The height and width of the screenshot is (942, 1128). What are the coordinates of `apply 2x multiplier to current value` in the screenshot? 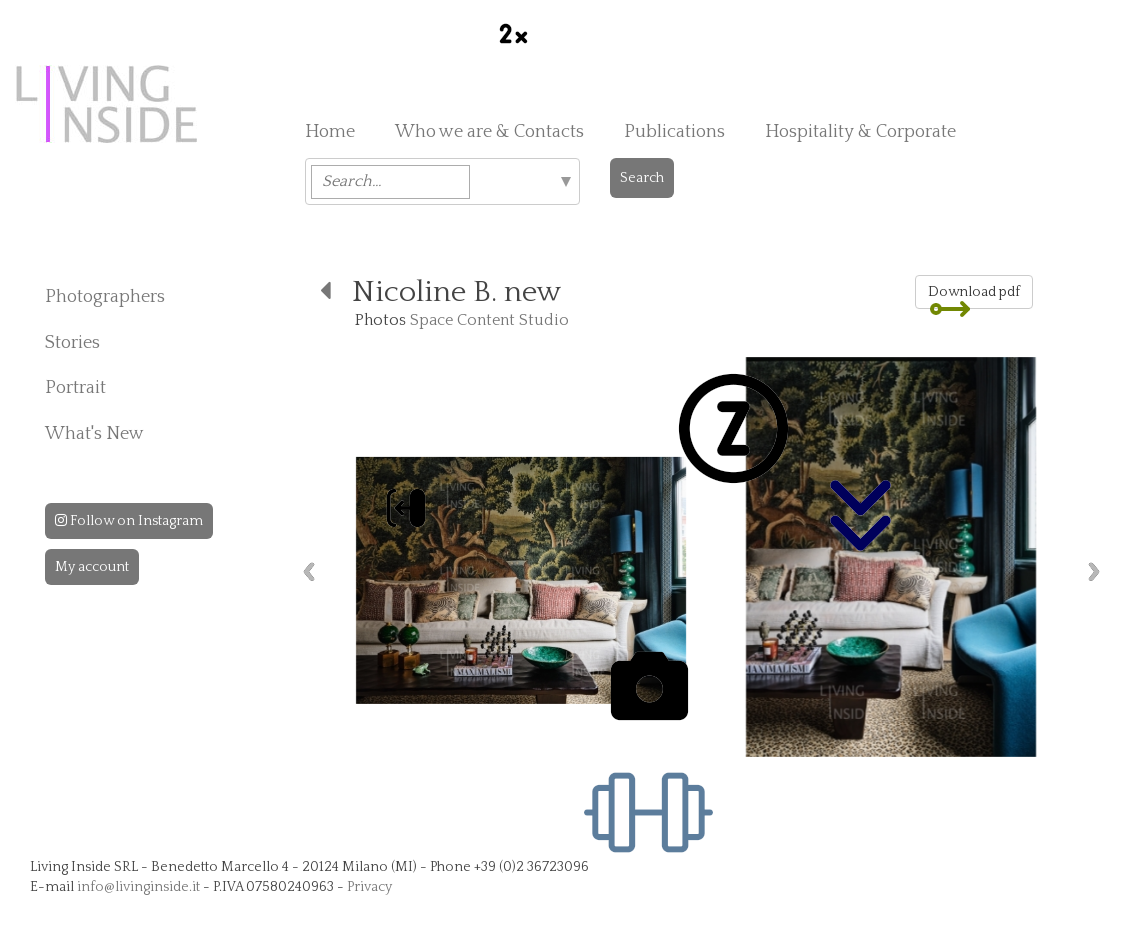 It's located at (513, 33).